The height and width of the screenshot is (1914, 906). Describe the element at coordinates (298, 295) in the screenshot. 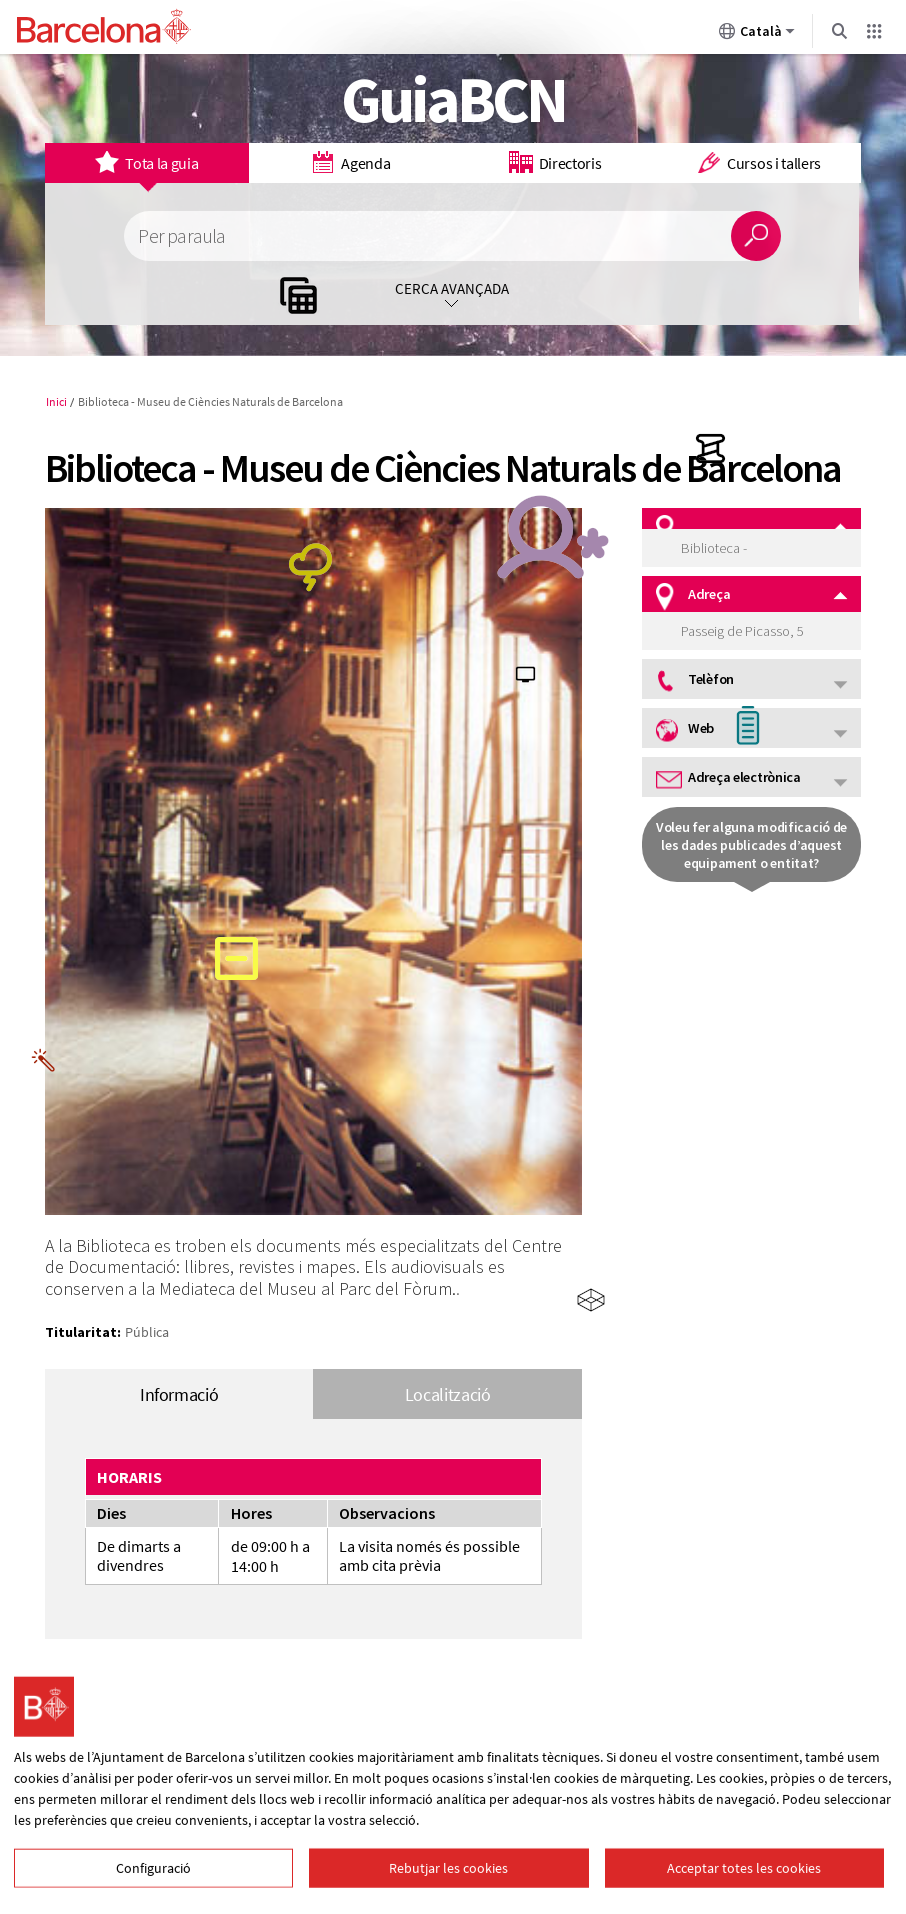

I see `switch to table view layout` at that location.